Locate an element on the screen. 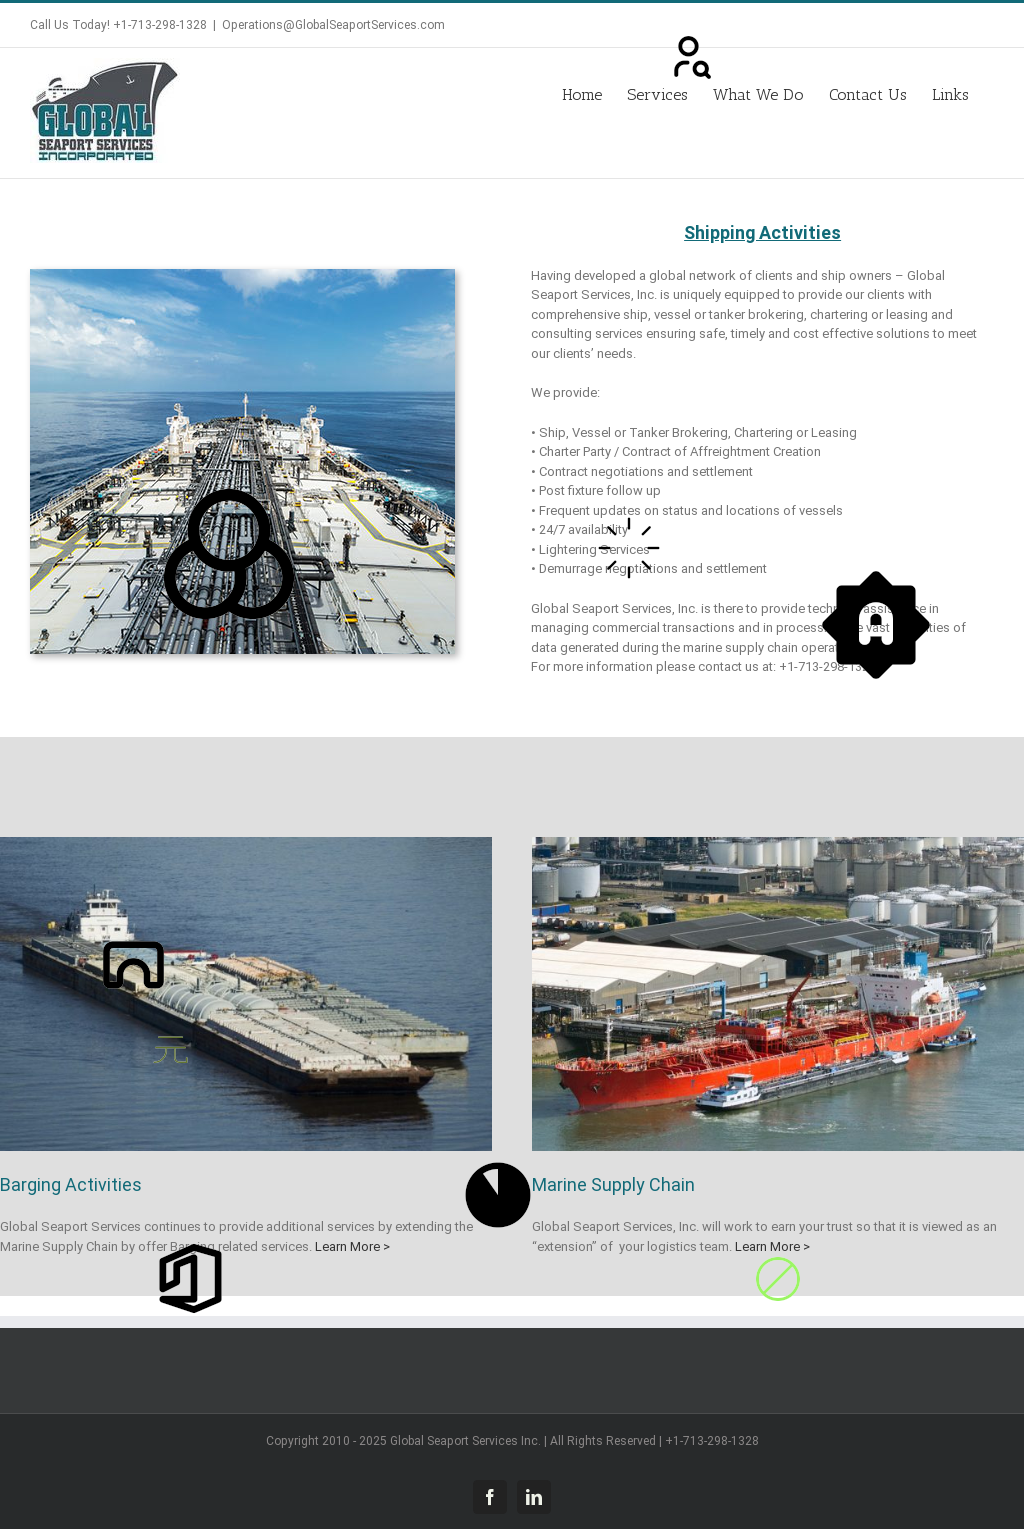  indicates a blocked or prohibited action is located at coordinates (778, 1279).